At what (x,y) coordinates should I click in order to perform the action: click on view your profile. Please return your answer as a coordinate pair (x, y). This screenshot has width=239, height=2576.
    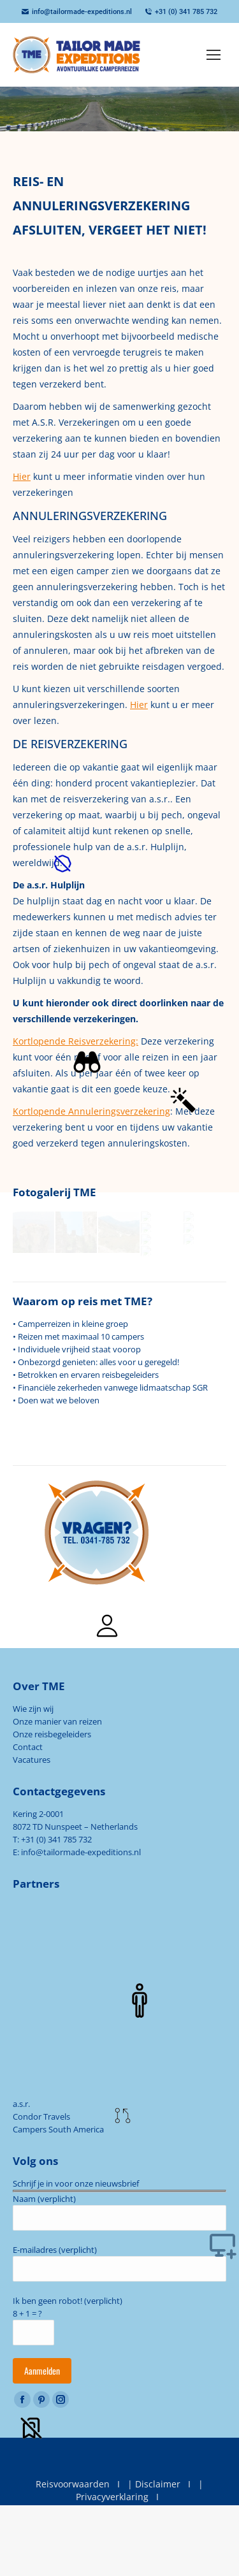
    Looking at the image, I should click on (107, 1626).